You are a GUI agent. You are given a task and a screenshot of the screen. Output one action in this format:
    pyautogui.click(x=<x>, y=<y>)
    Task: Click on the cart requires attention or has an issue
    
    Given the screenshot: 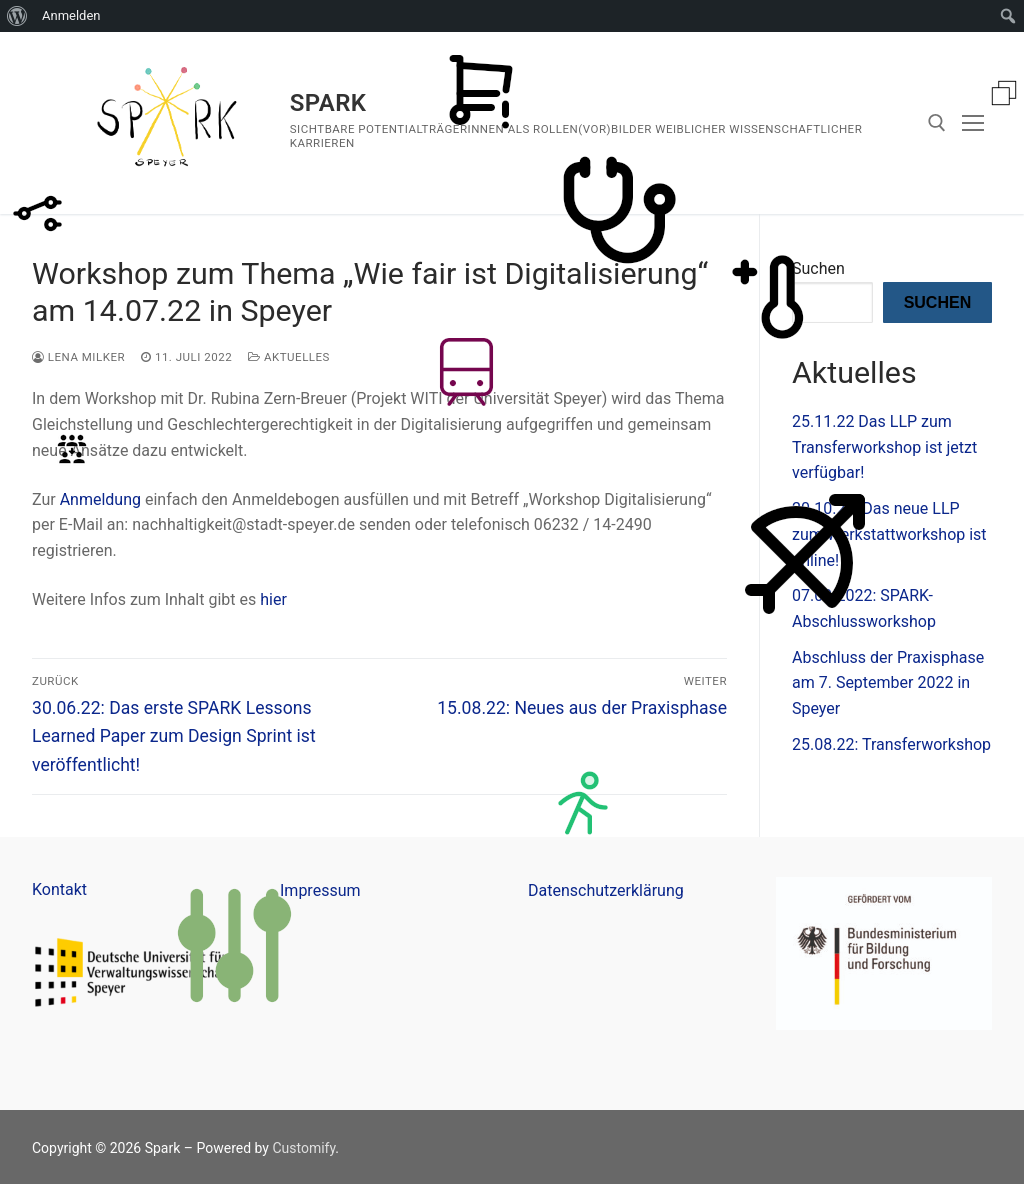 What is the action you would take?
    pyautogui.click(x=481, y=90)
    